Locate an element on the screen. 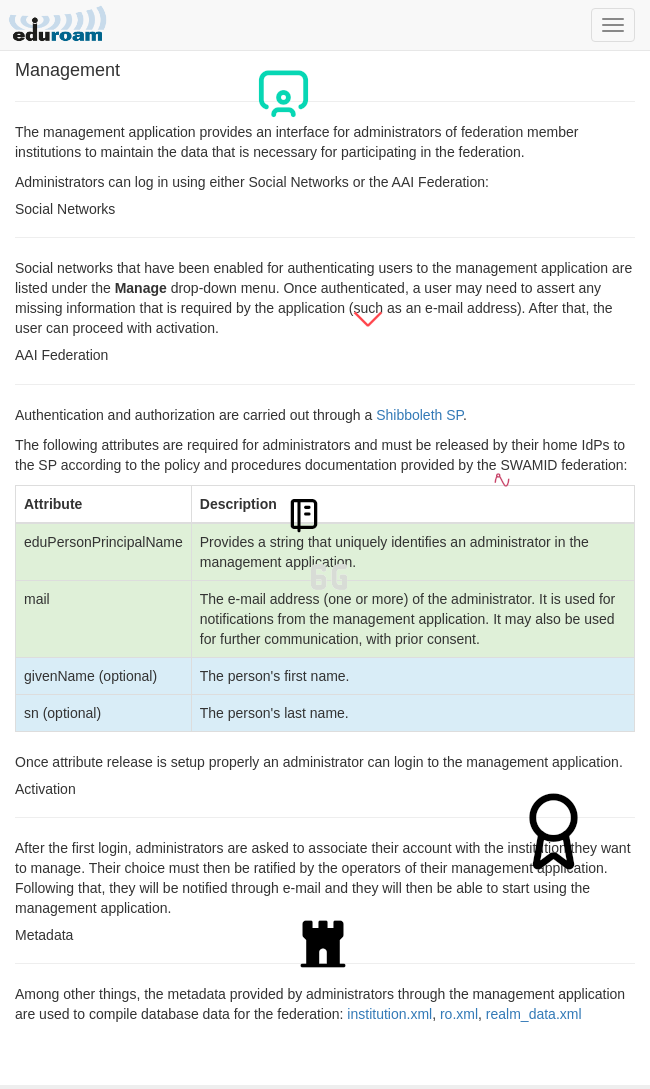 The height and width of the screenshot is (1089, 650). expand a collapsed section or dropdown menu is located at coordinates (368, 318).